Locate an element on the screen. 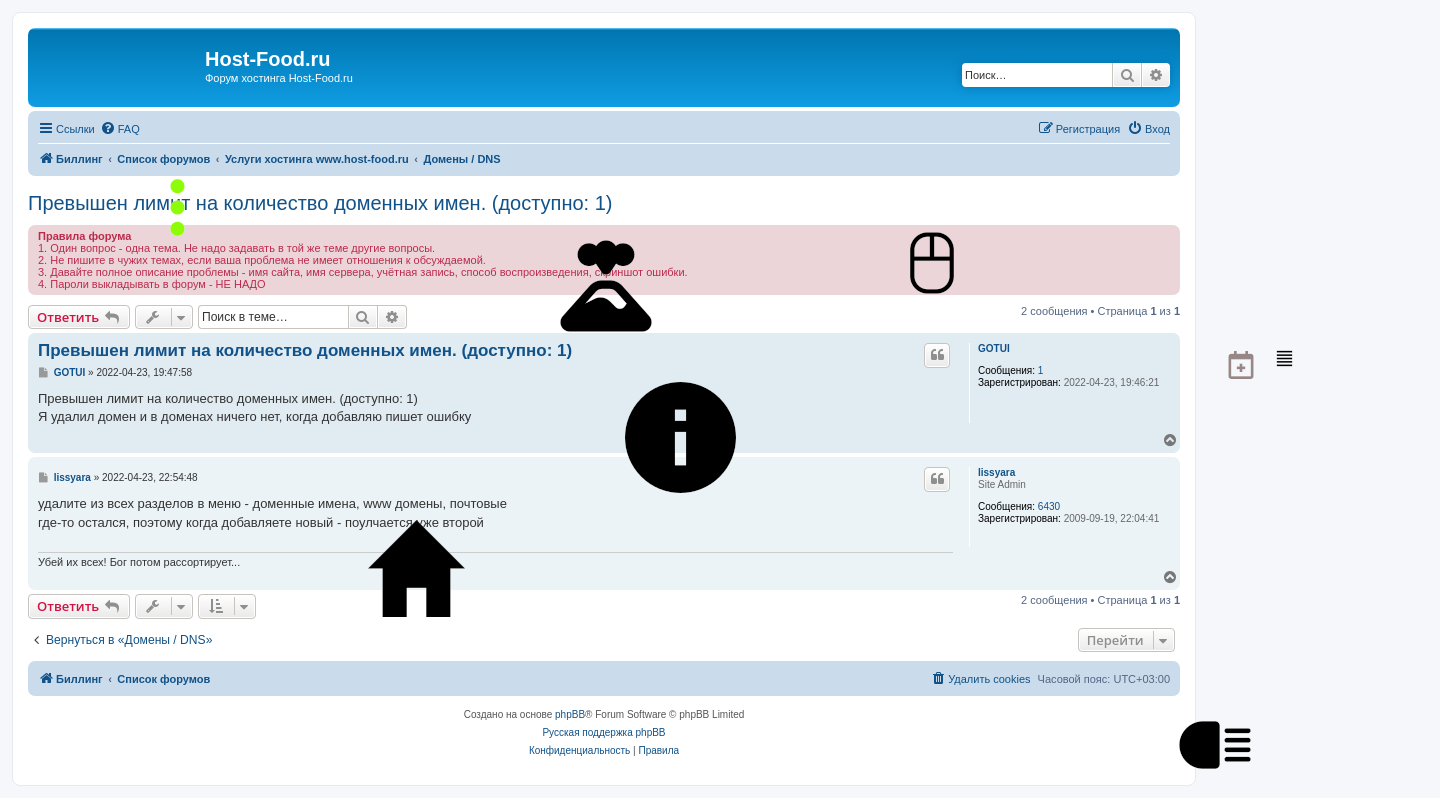  mouse input device settings is located at coordinates (932, 263).